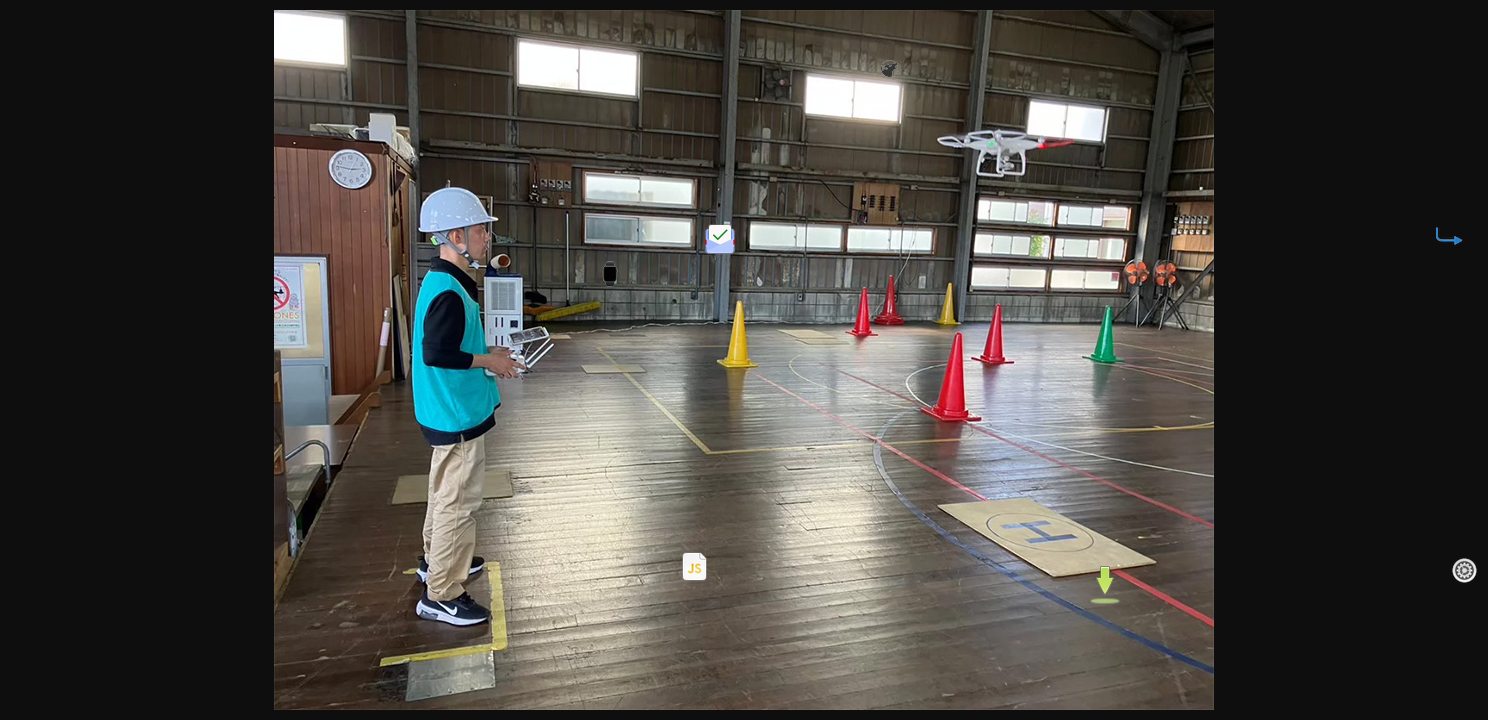 The width and height of the screenshot is (1488, 720). Describe the element at coordinates (720, 240) in the screenshot. I see `mark email as not junk or spam` at that location.